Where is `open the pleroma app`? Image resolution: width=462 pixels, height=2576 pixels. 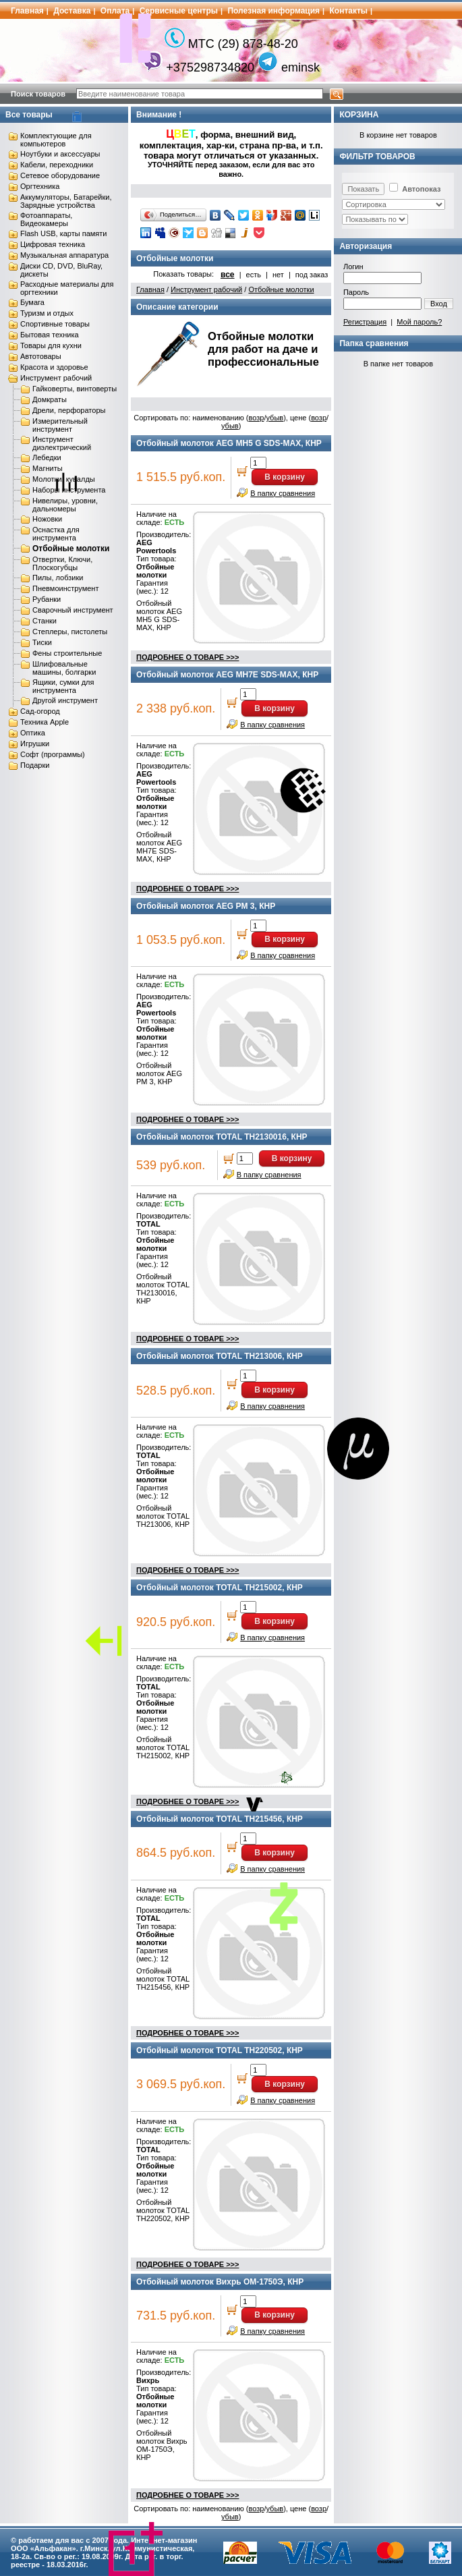
open the pleroma app is located at coordinates (135, 38).